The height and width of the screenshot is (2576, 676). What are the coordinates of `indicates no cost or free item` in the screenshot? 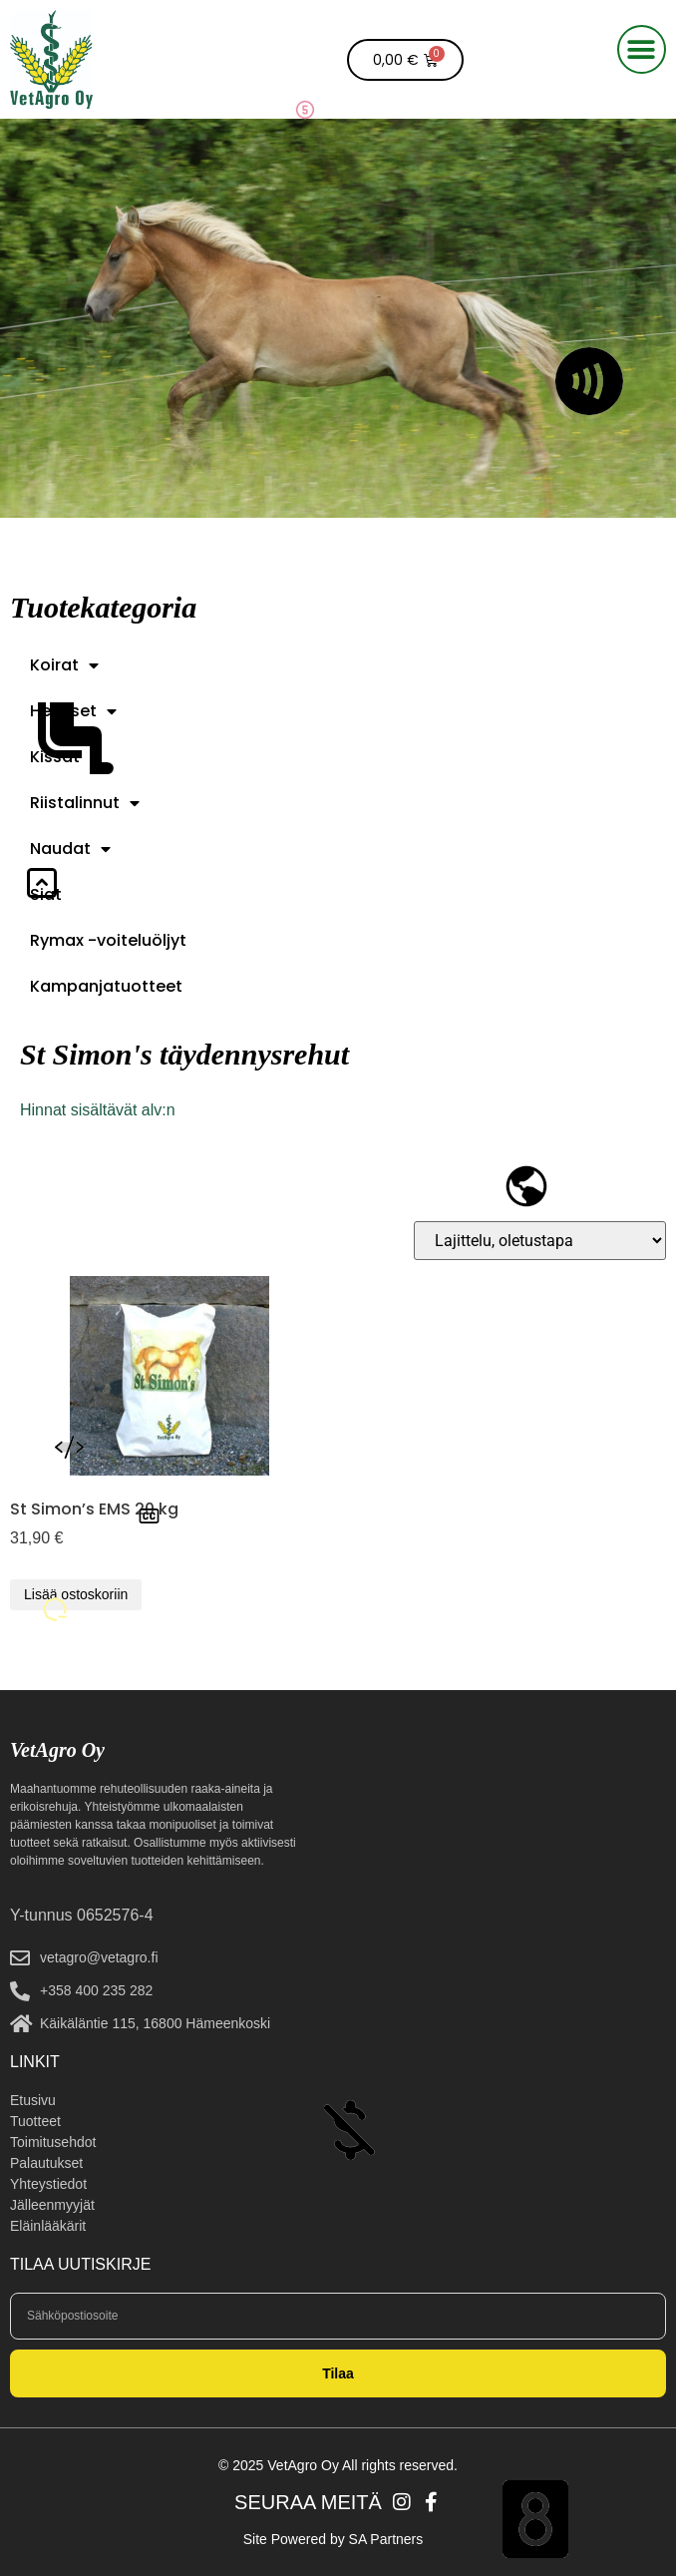 It's located at (349, 2130).